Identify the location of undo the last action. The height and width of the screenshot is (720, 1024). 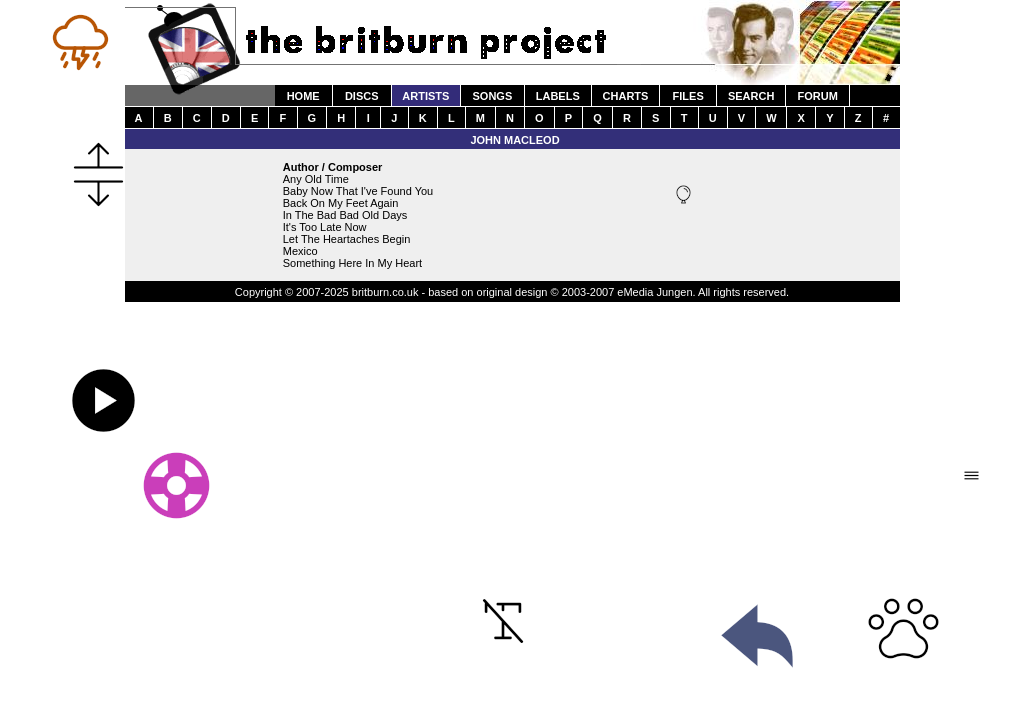
(757, 636).